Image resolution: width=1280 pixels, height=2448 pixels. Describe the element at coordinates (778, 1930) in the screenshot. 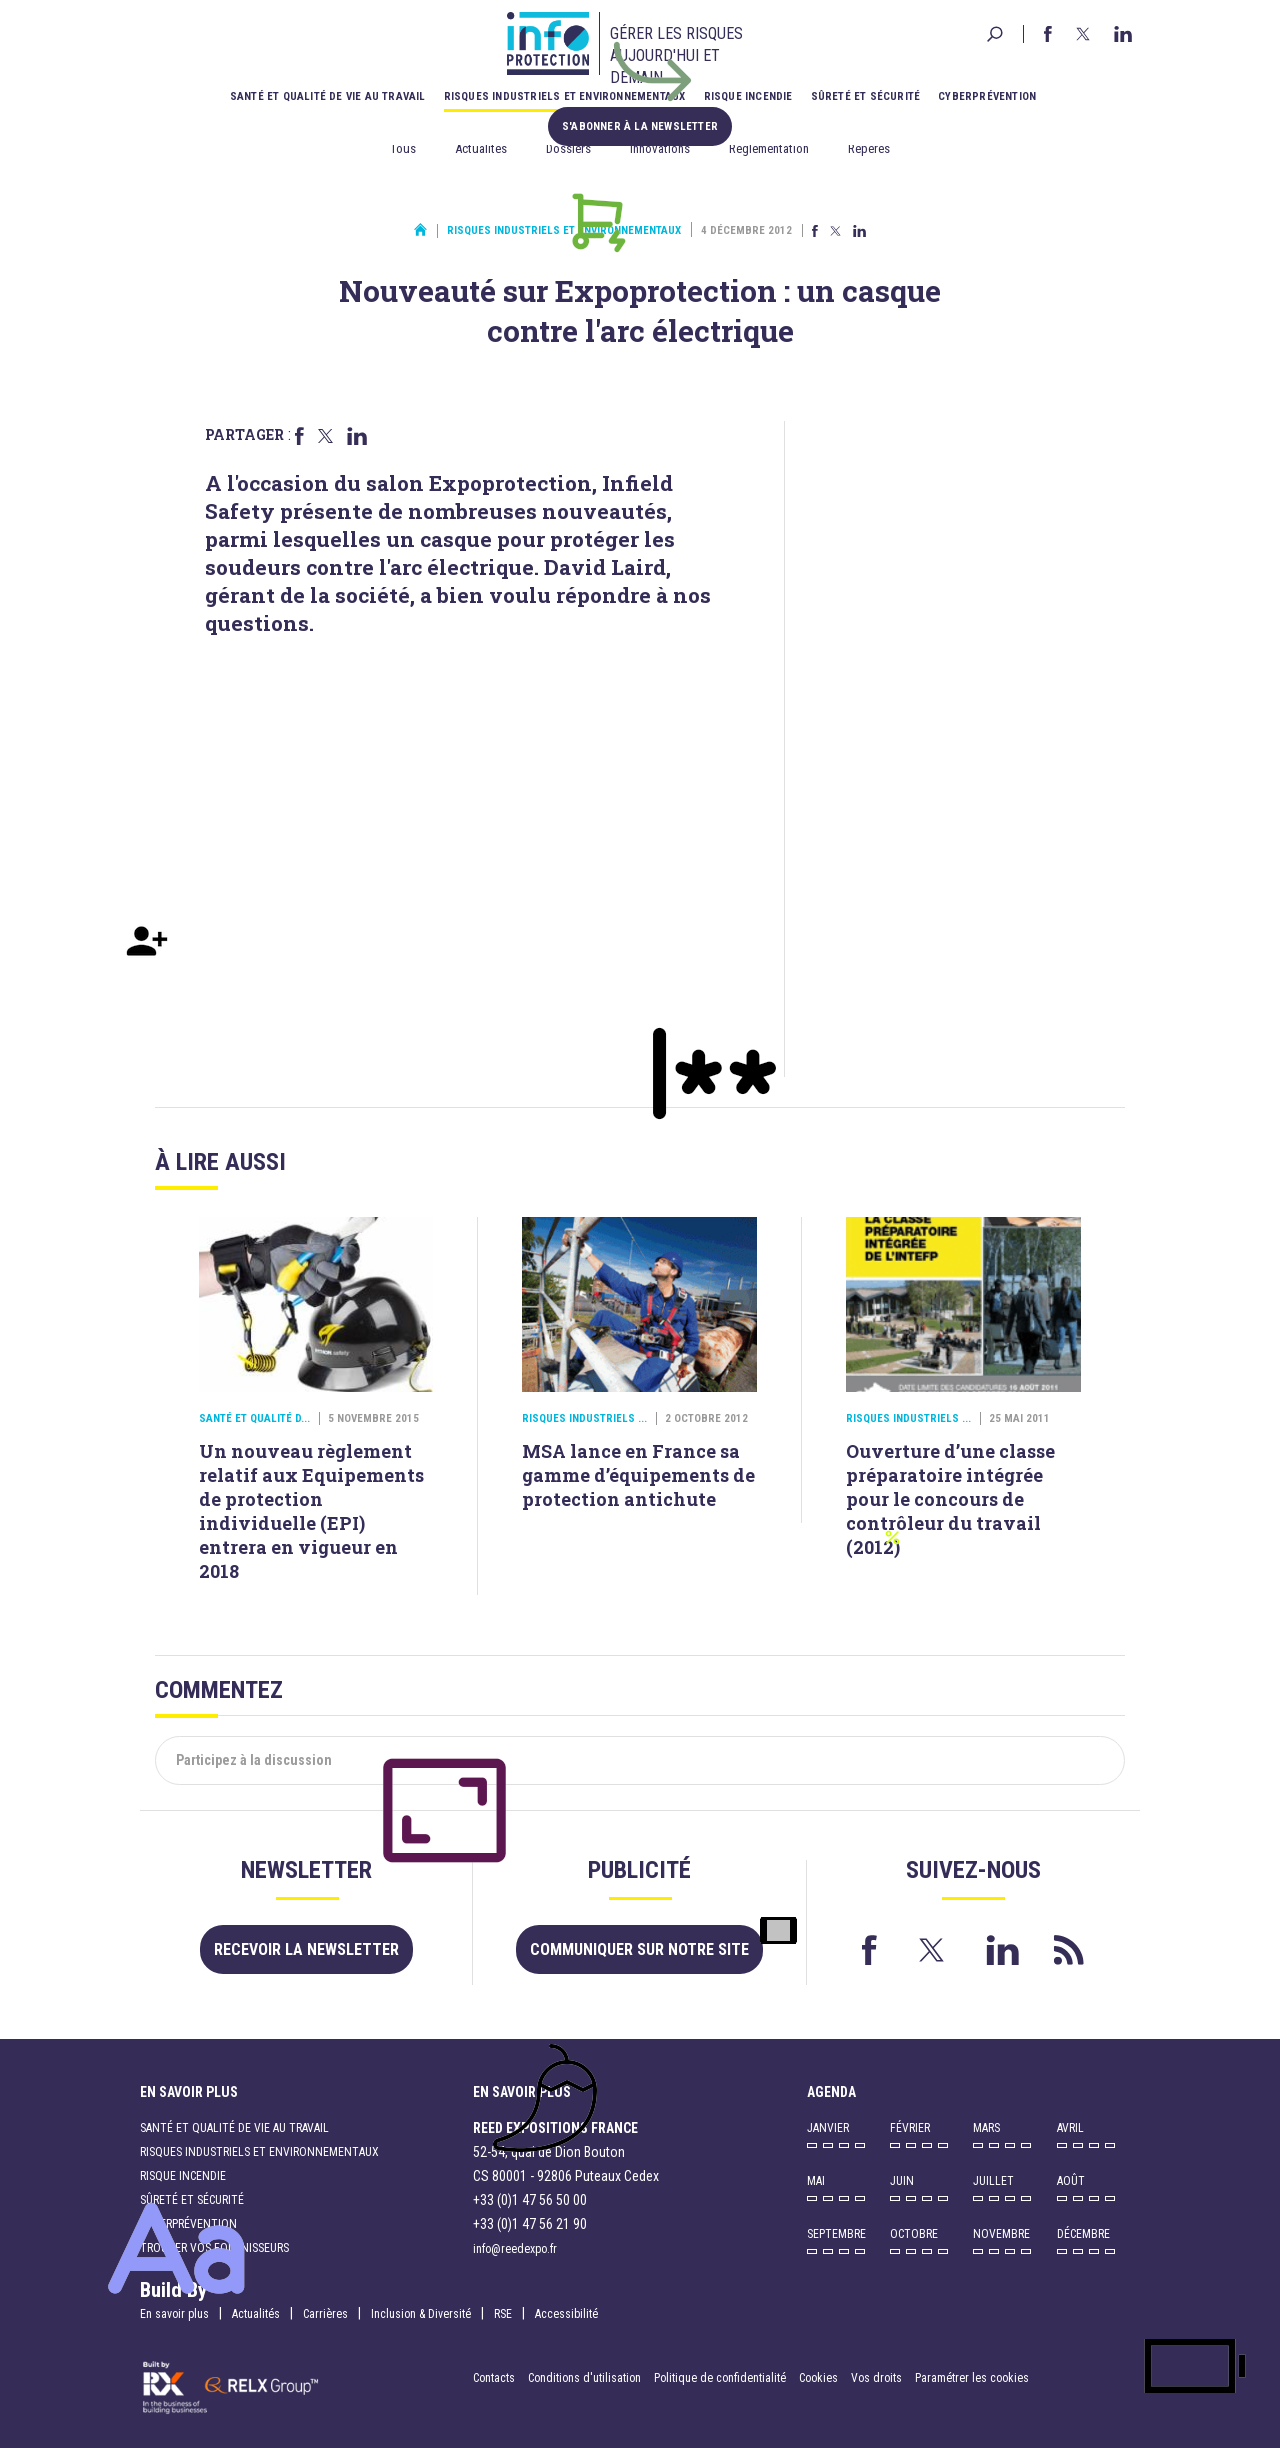

I see `switch to tablet view or layout` at that location.